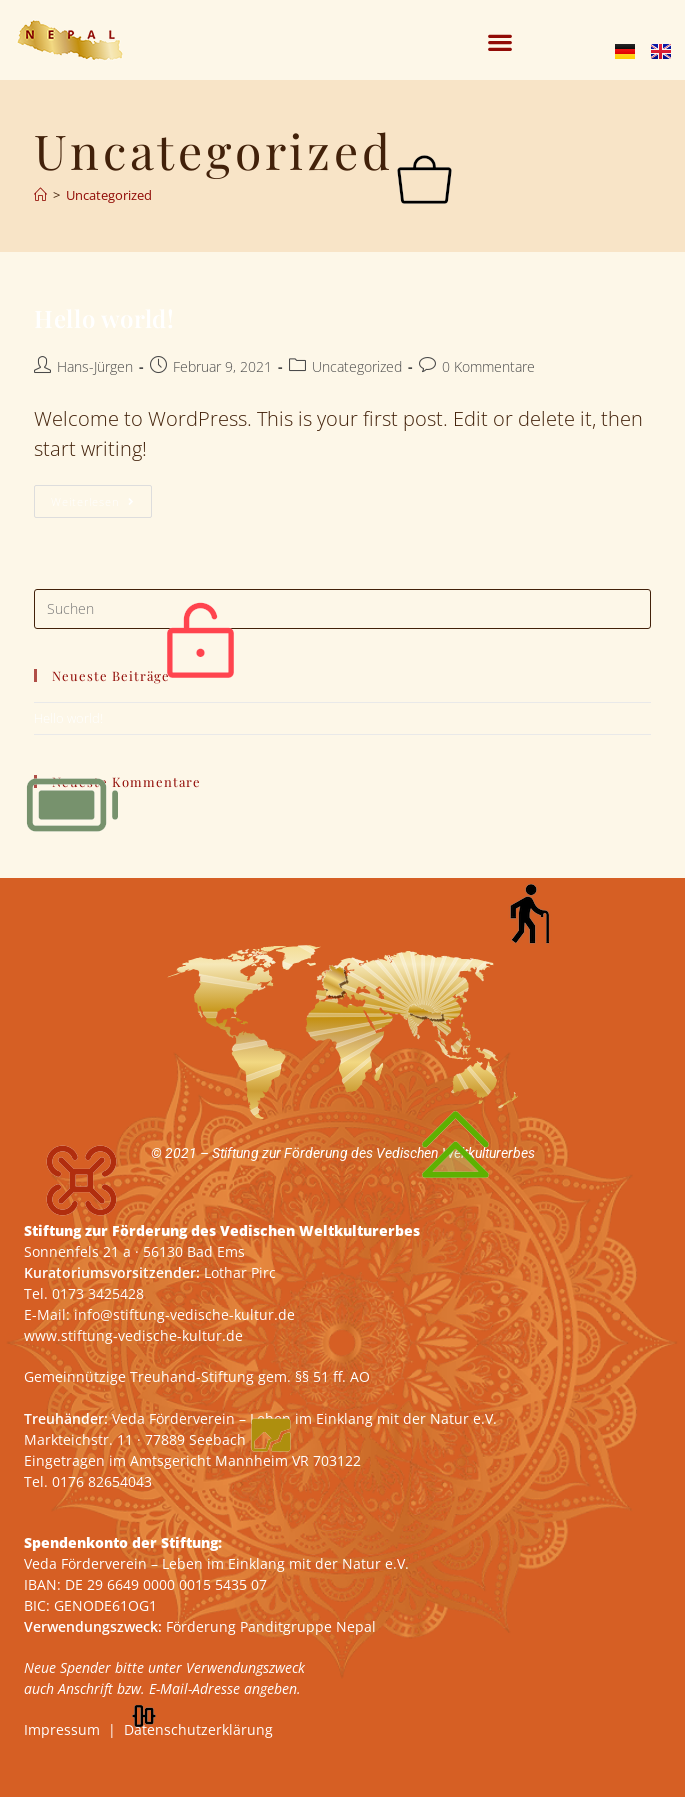  Describe the element at coordinates (527, 913) in the screenshot. I see `access elderly or senior accessibility settings` at that location.